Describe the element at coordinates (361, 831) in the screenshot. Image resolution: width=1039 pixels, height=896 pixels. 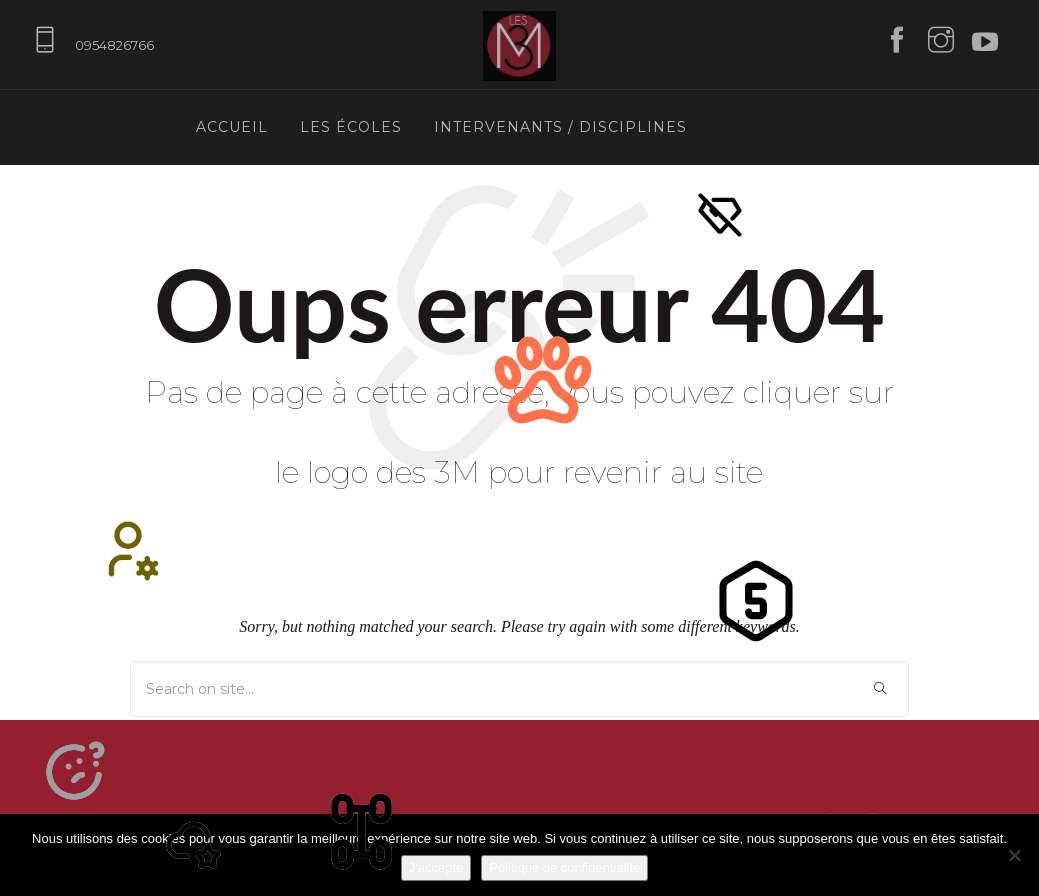
I see `select 4WD or all-wheel drive mode` at that location.